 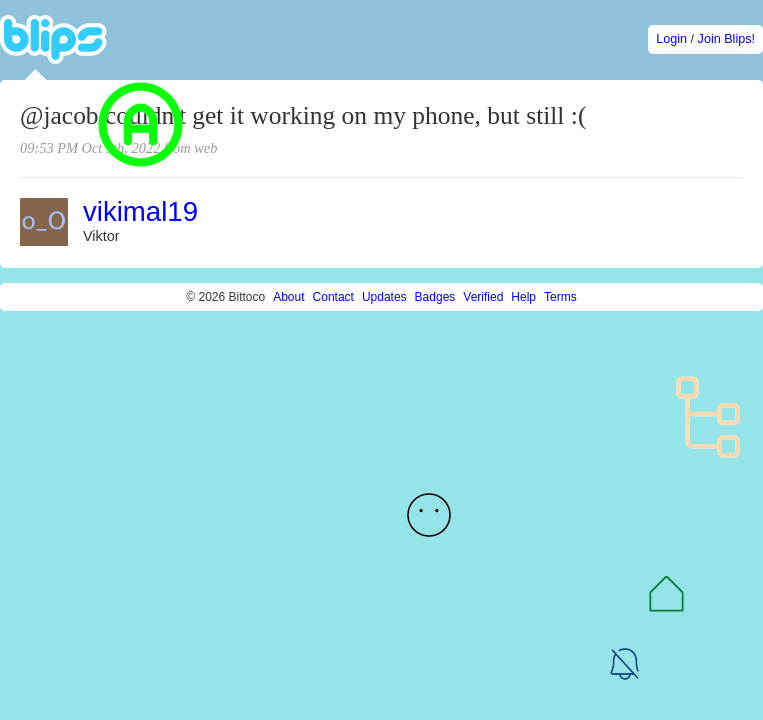 What do you see at coordinates (140, 124) in the screenshot?
I see `indicates tumble dry at any heat setting` at bounding box center [140, 124].